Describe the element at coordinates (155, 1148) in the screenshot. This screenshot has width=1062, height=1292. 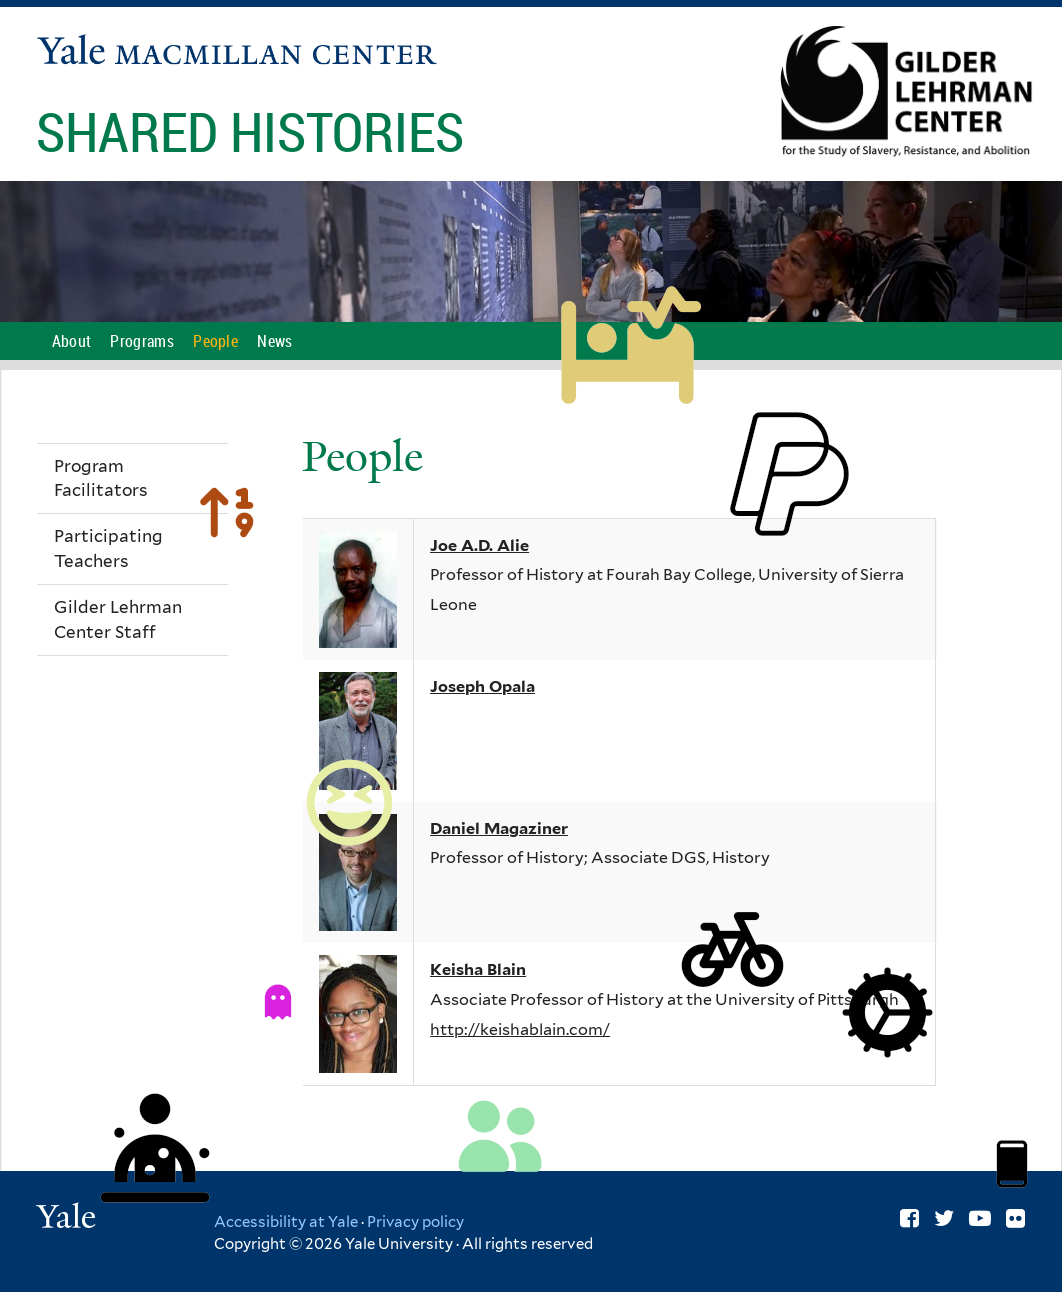
I see `view audience or attendee list` at that location.